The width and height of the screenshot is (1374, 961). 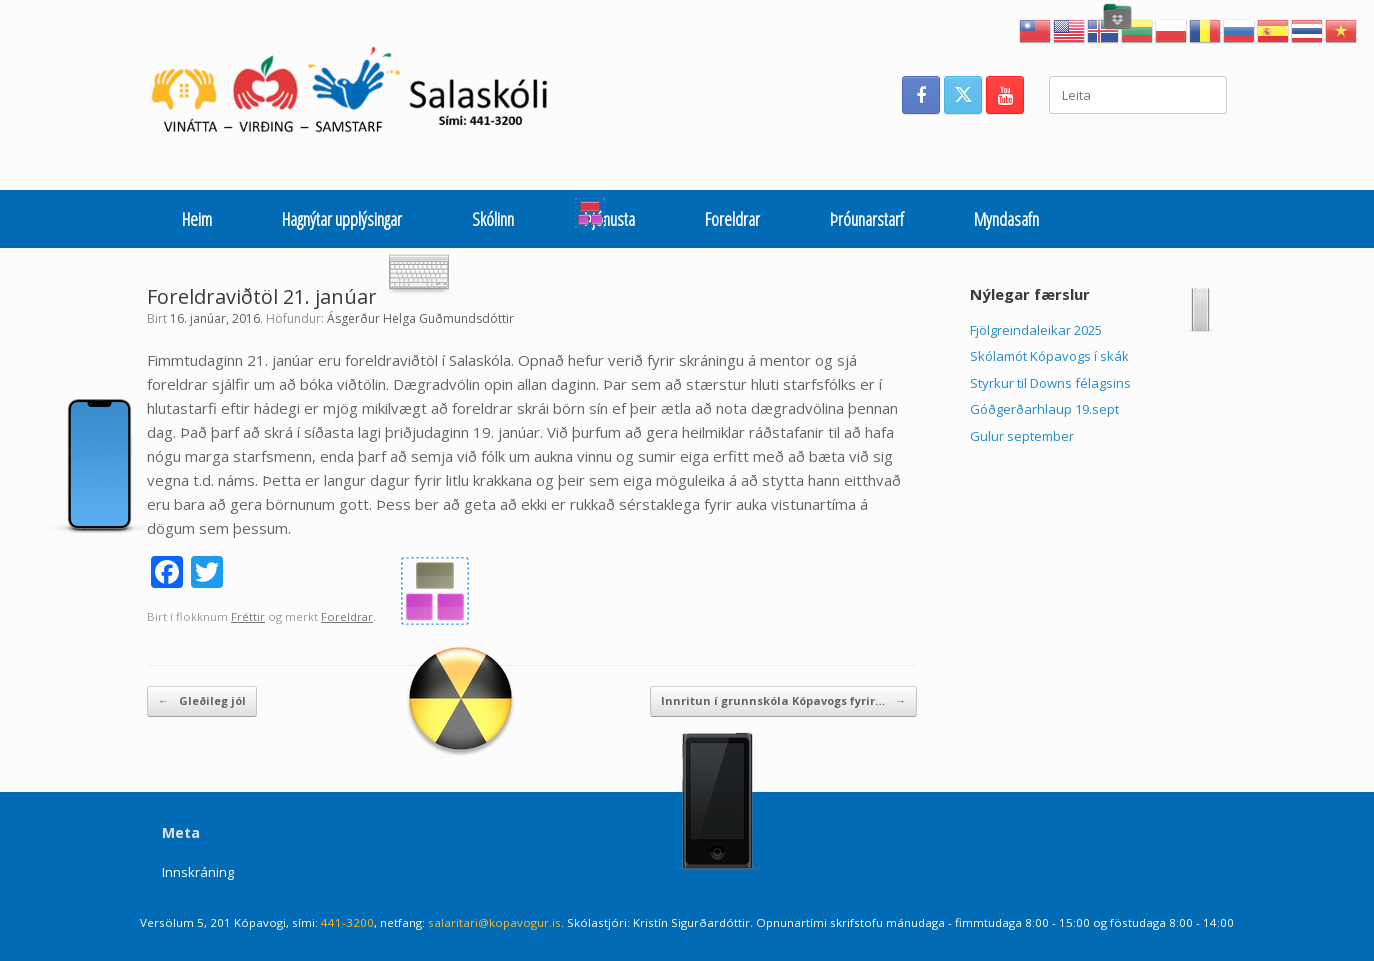 What do you see at coordinates (419, 265) in the screenshot?
I see `bluetooth keyboard connected` at bounding box center [419, 265].